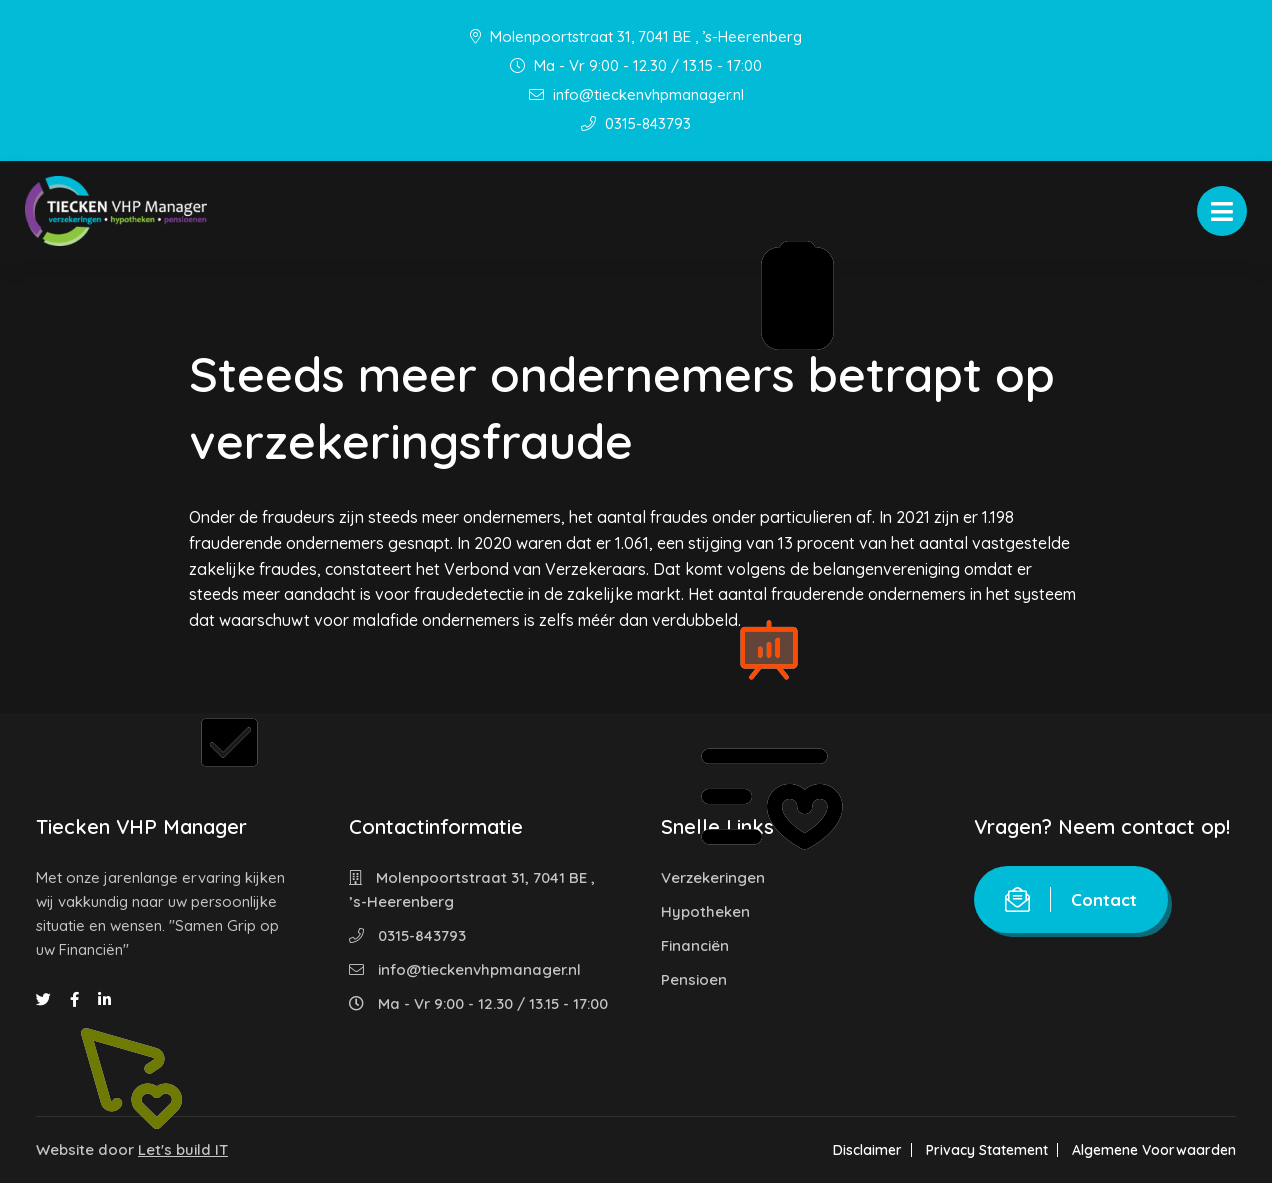 This screenshot has height=1183, width=1272. What do you see at coordinates (764, 796) in the screenshot?
I see `view your favorites list` at bounding box center [764, 796].